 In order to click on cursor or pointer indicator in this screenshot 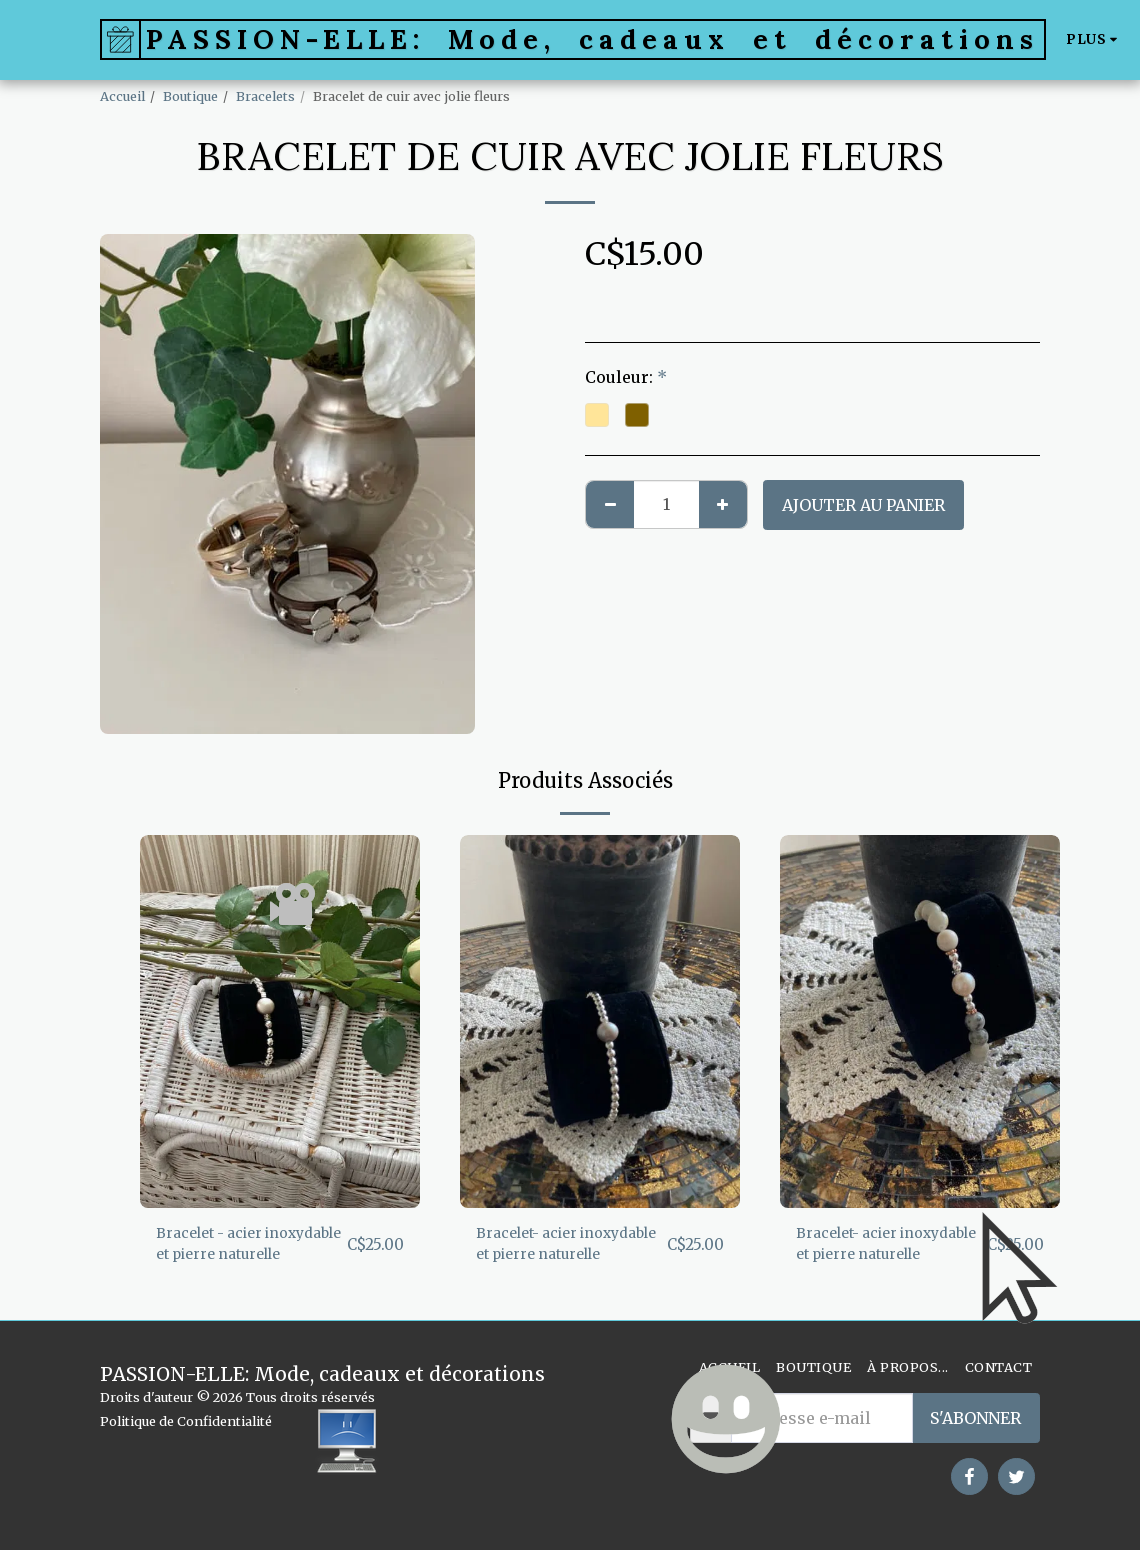, I will do `click(1021, 1268)`.